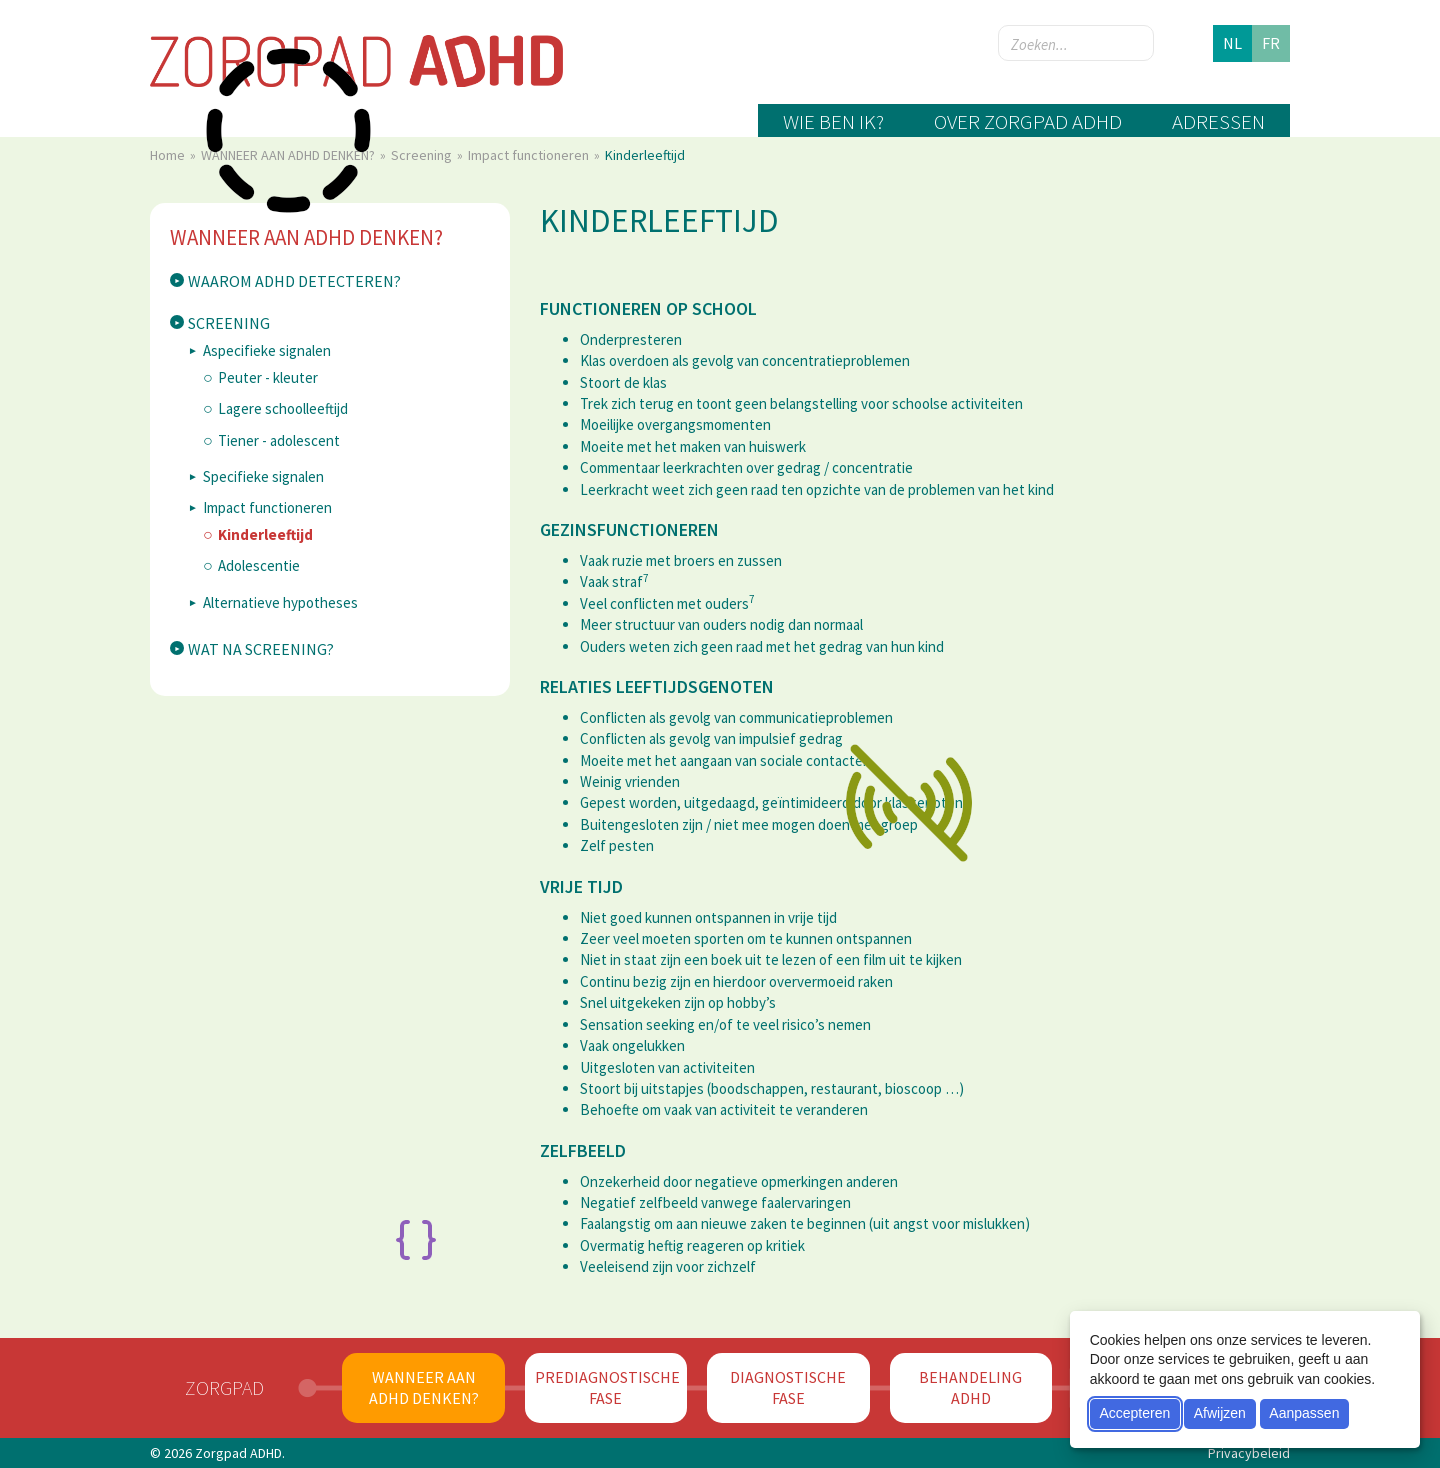 The width and height of the screenshot is (1440, 1468). I want to click on no signal or connection unavailable, so click(909, 803).